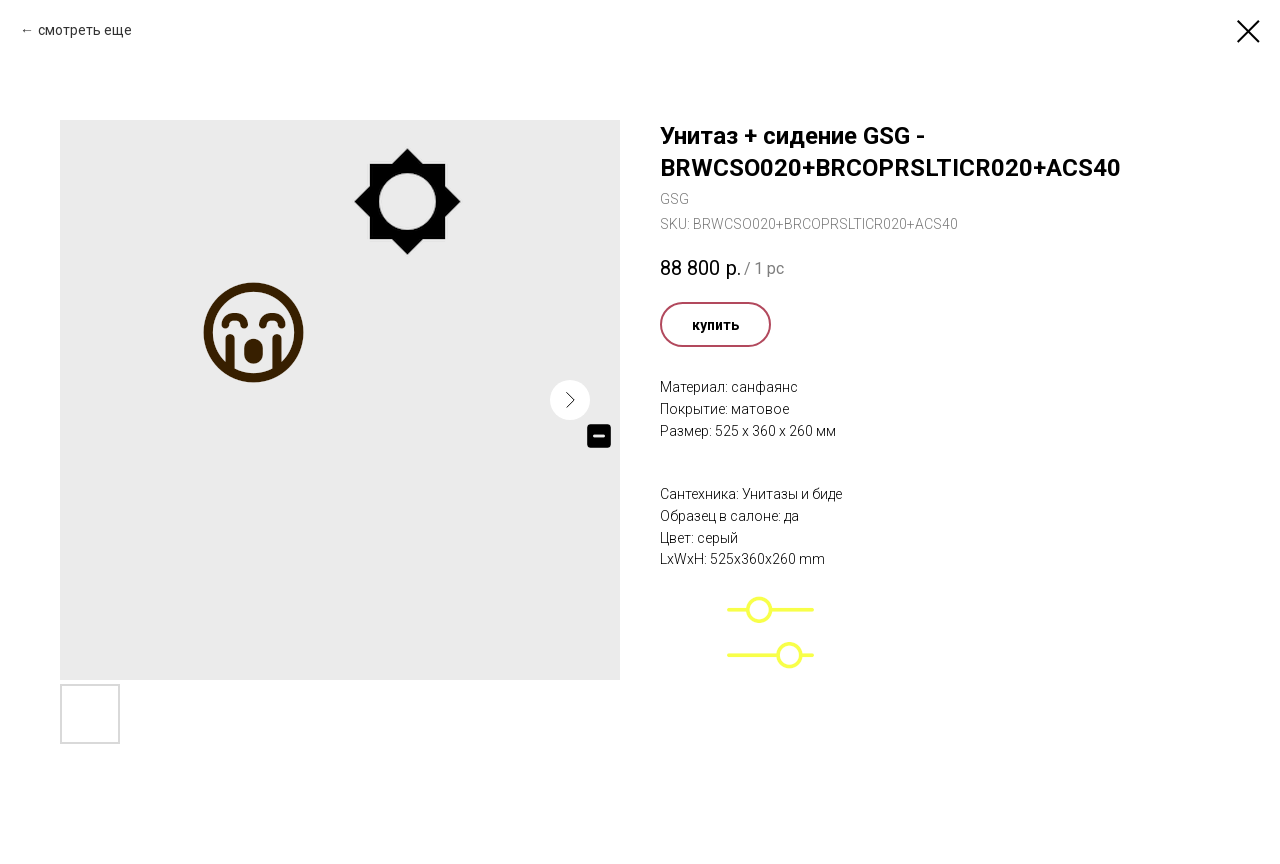 Image resolution: width=1280 pixels, height=864 pixels. Describe the element at coordinates (599, 436) in the screenshot. I see `remove an item from a list` at that location.